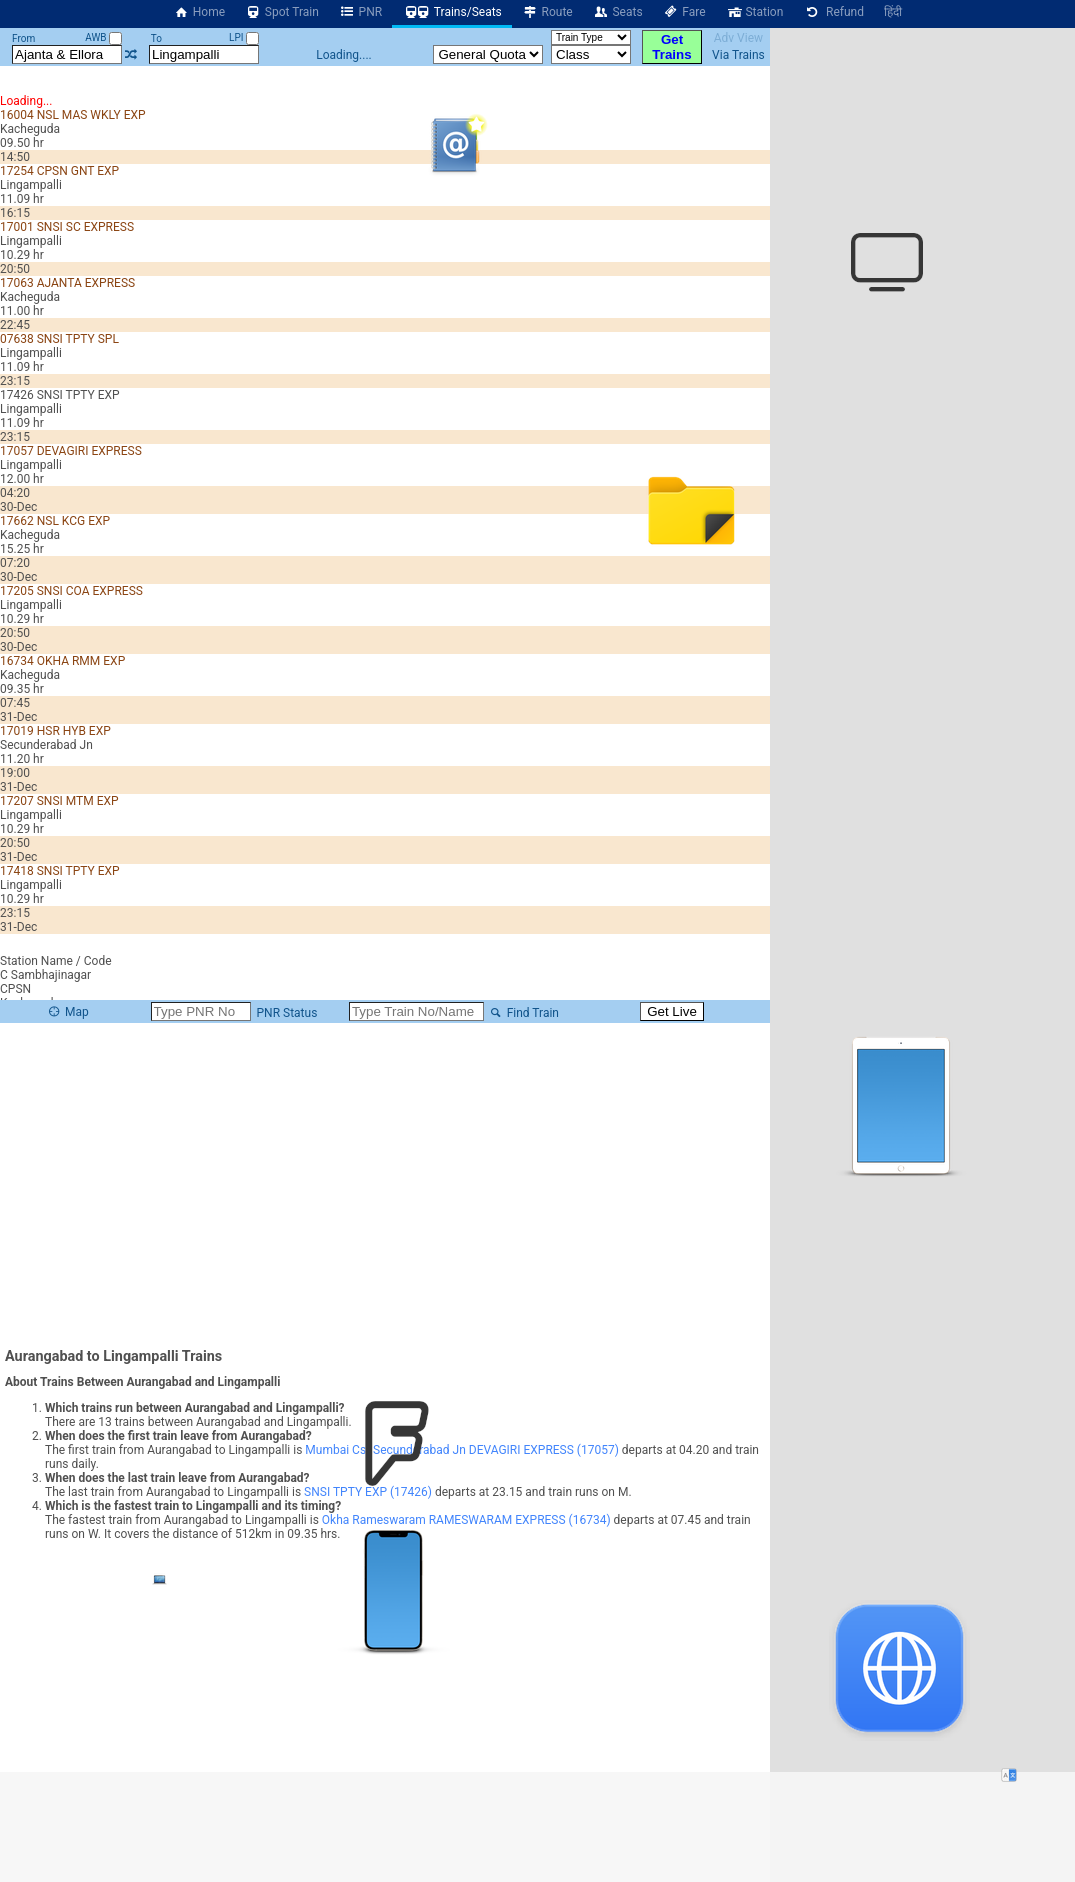 This screenshot has width=1075, height=1882. Describe the element at coordinates (393, 1443) in the screenshot. I see `connect your foursquare account` at that location.